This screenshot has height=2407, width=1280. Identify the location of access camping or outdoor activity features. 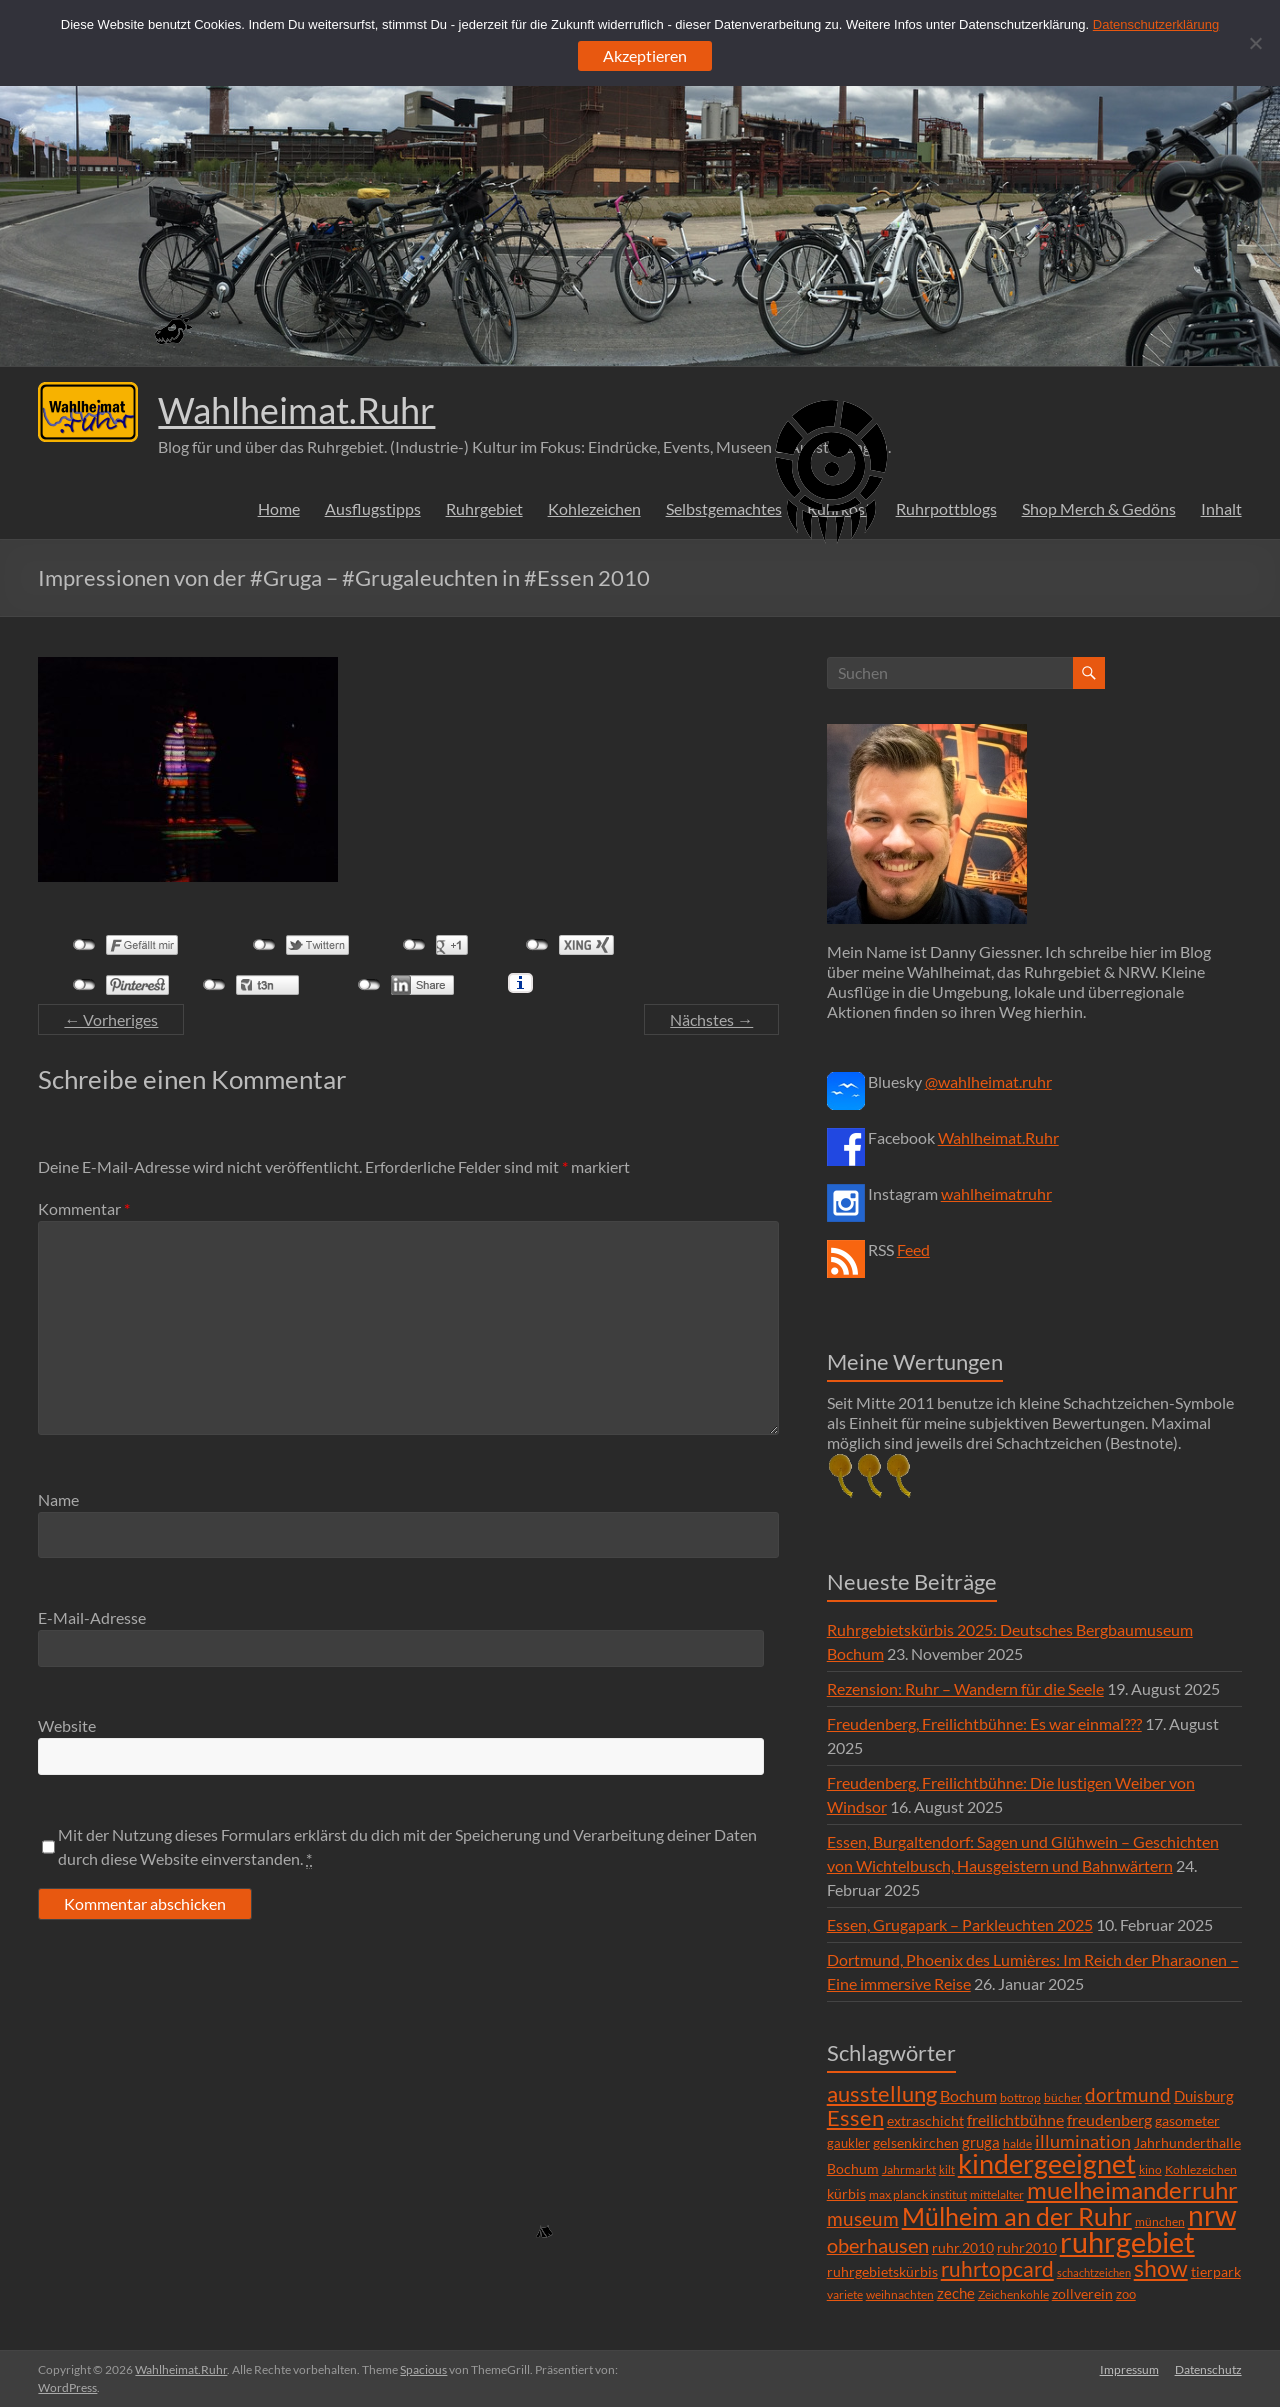
(544, 2231).